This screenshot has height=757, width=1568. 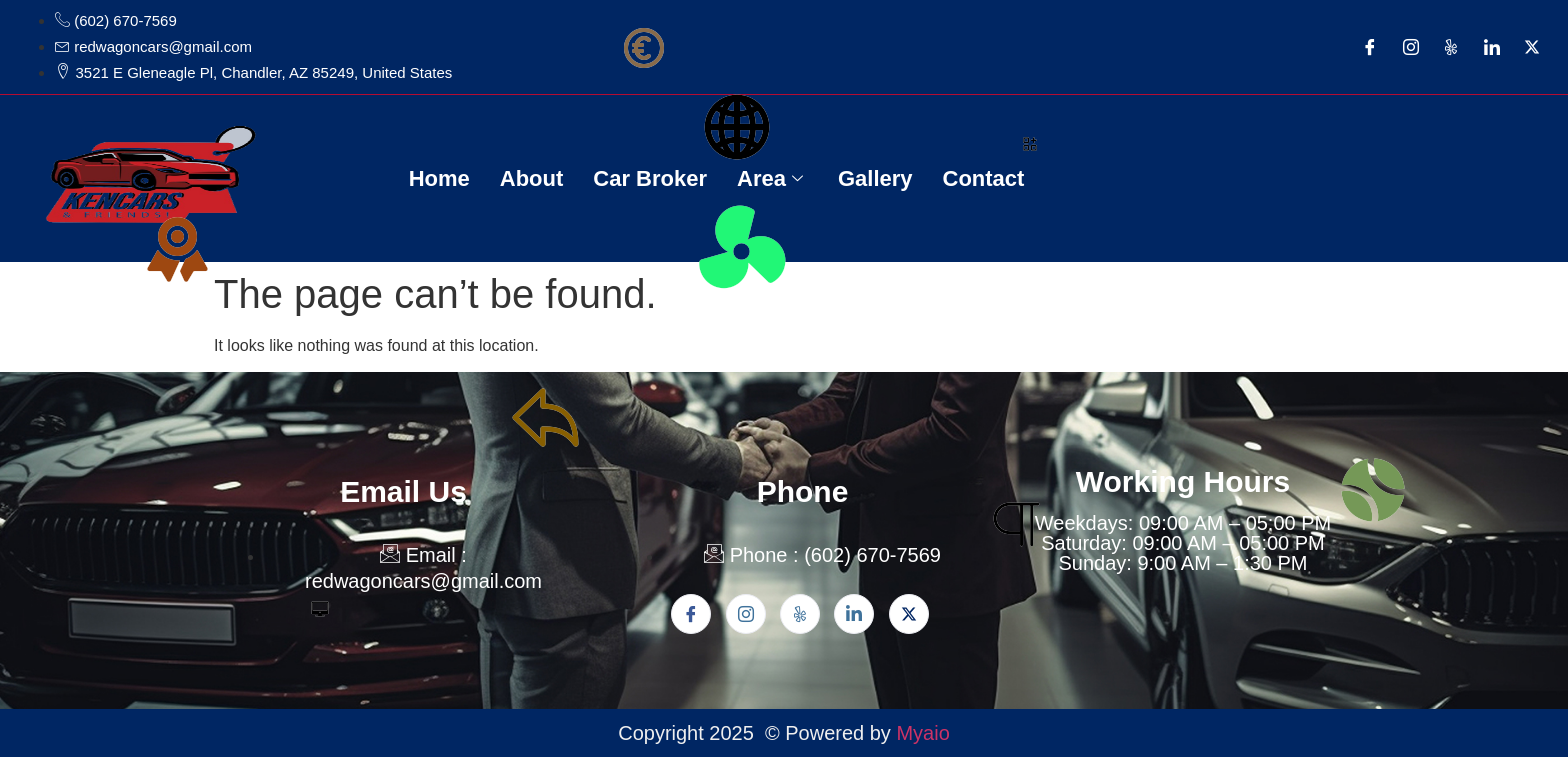 What do you see at coordinates (545, 417) in the screenshot?
I see `undo the last action` at bounding box center [545, 417].